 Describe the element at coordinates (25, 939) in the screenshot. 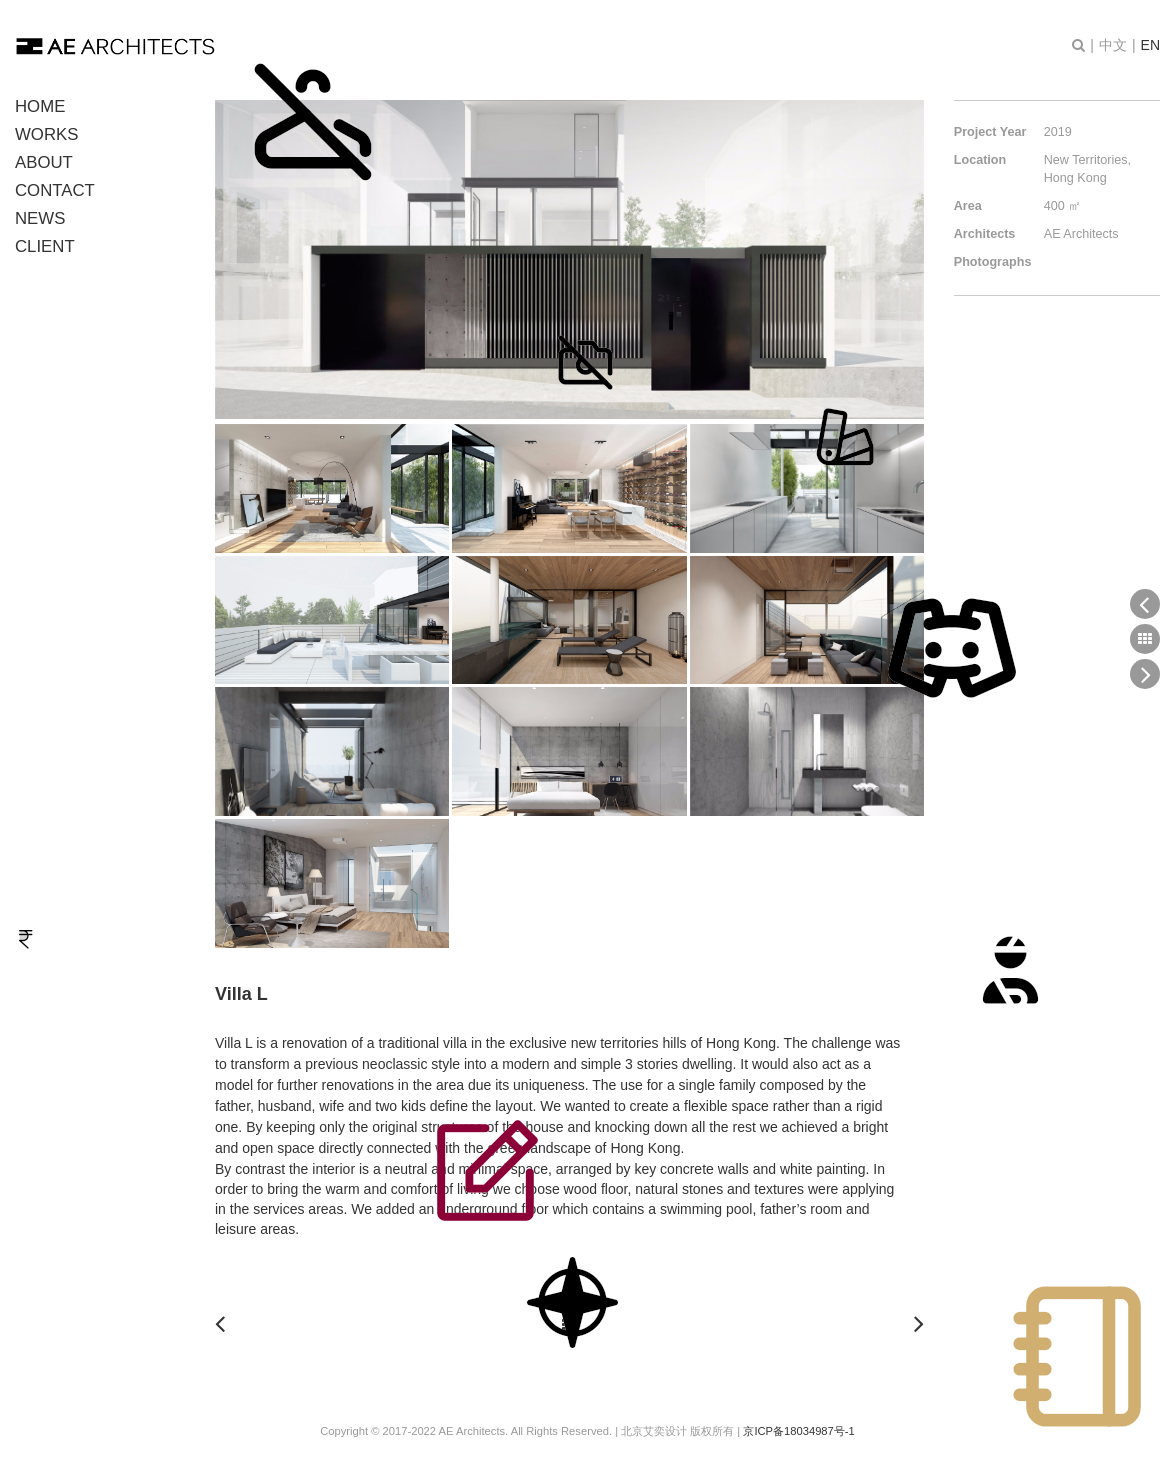

I see `view prices in Indian rupees` at that location.